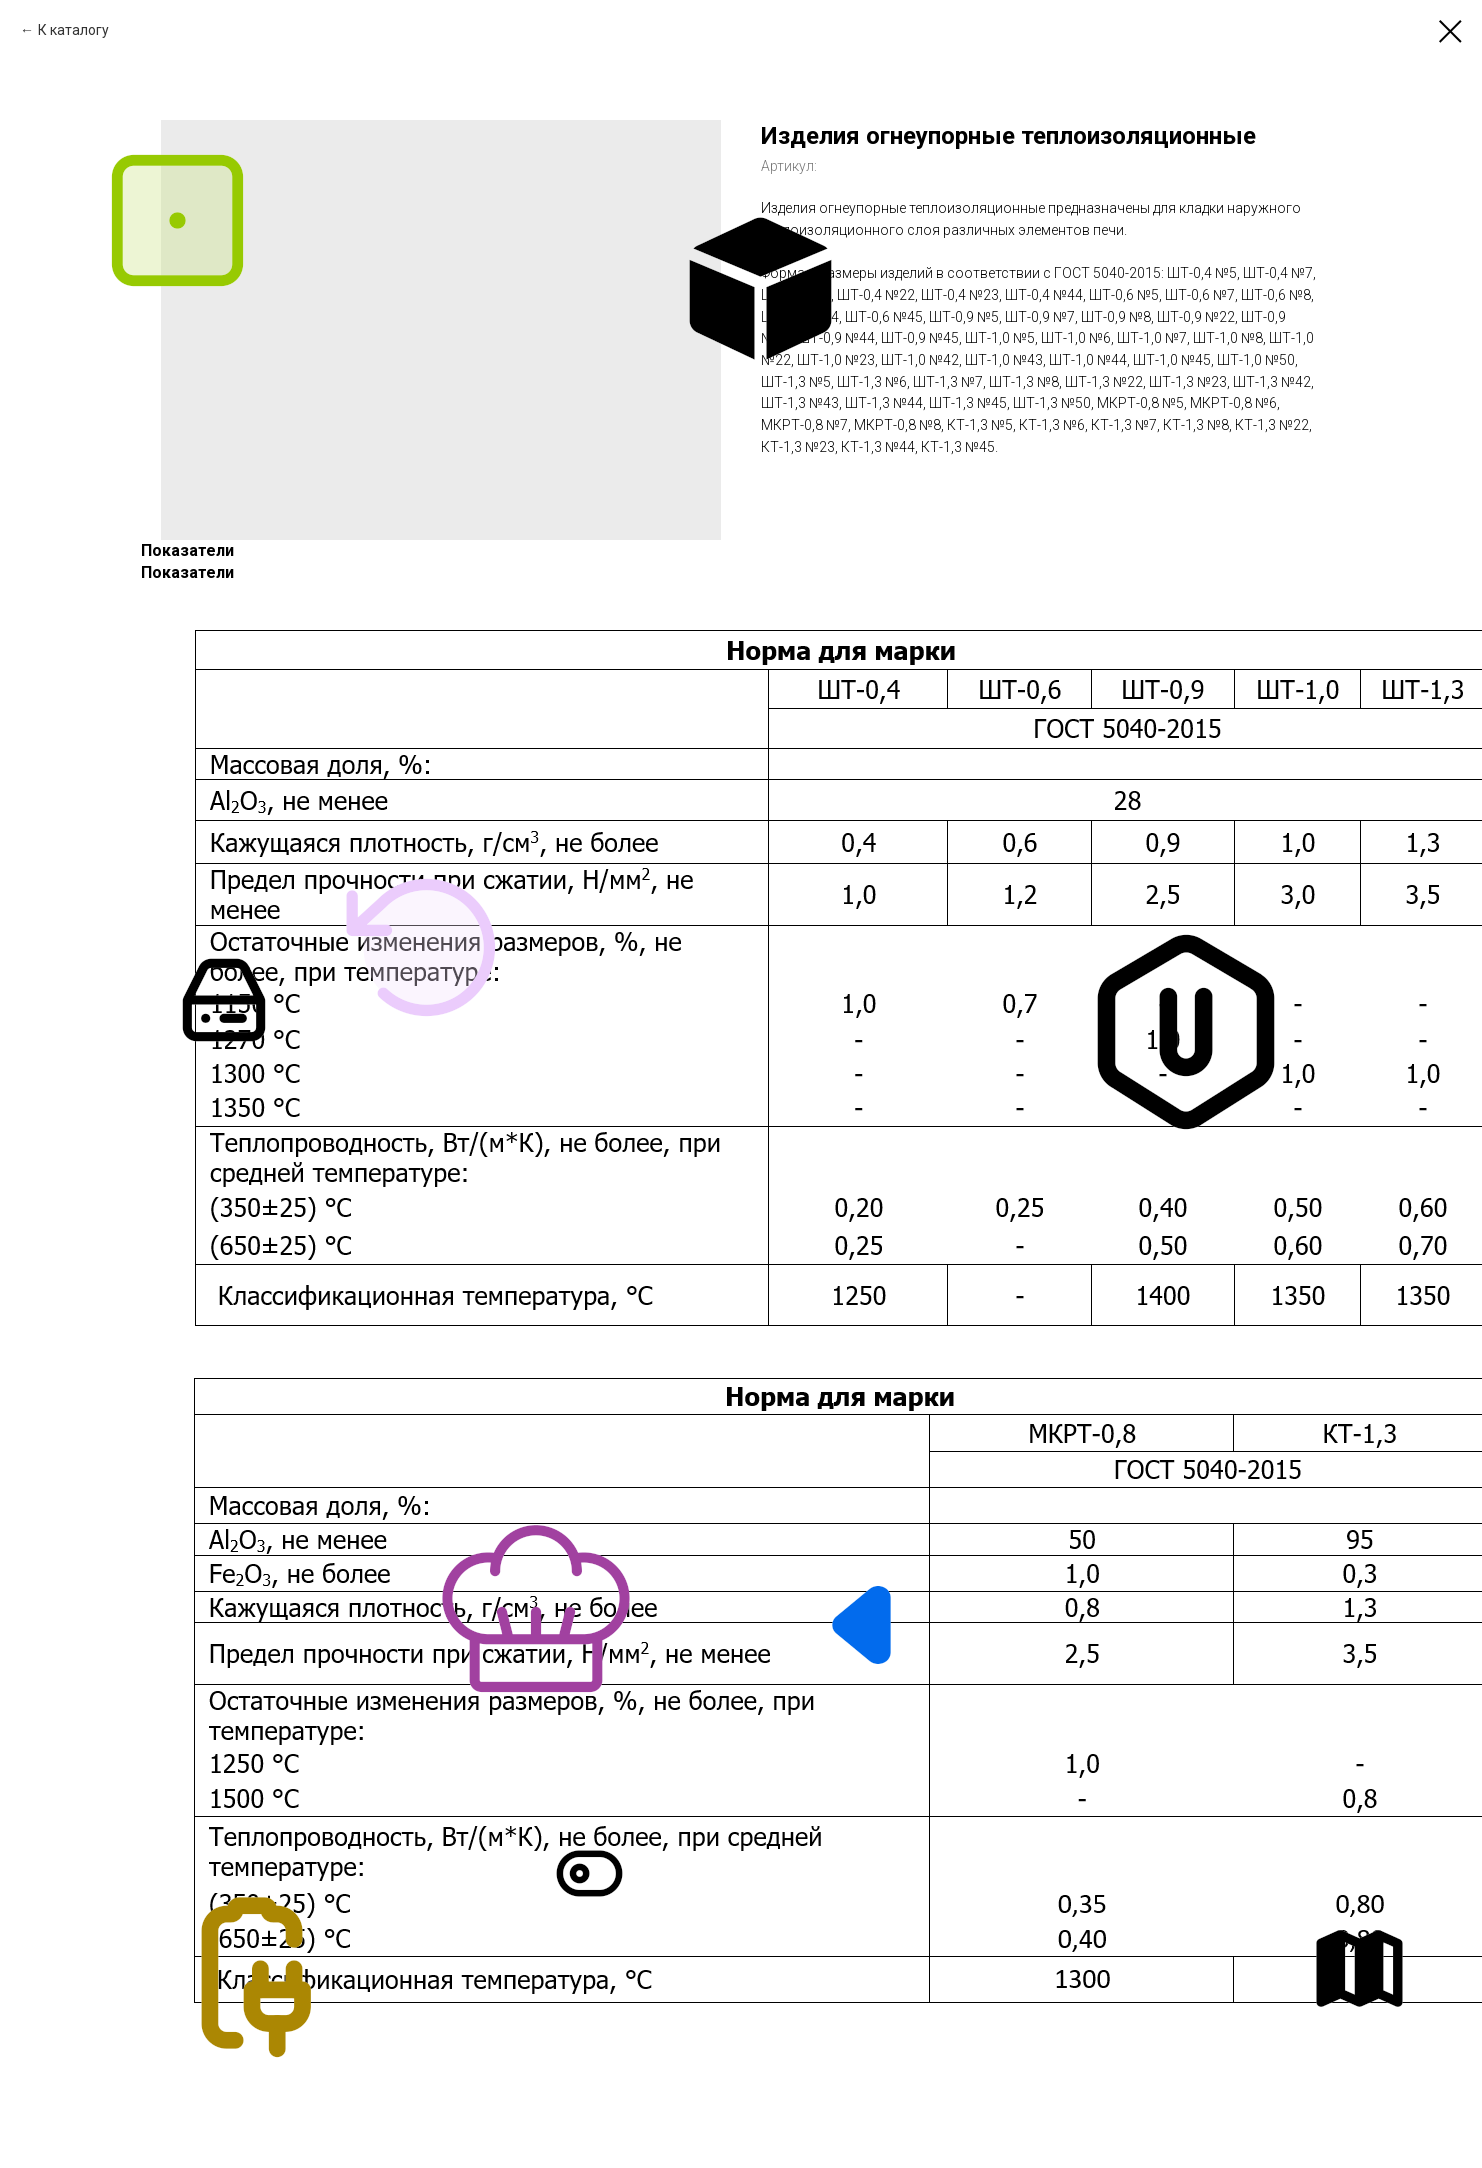 Image resolution: width=1482 pixels, height=2168 pixels. What do you see at coordinates (1359, 1968) in the screenshot?
I see `open map view` at bounding box center [1359, 1968].